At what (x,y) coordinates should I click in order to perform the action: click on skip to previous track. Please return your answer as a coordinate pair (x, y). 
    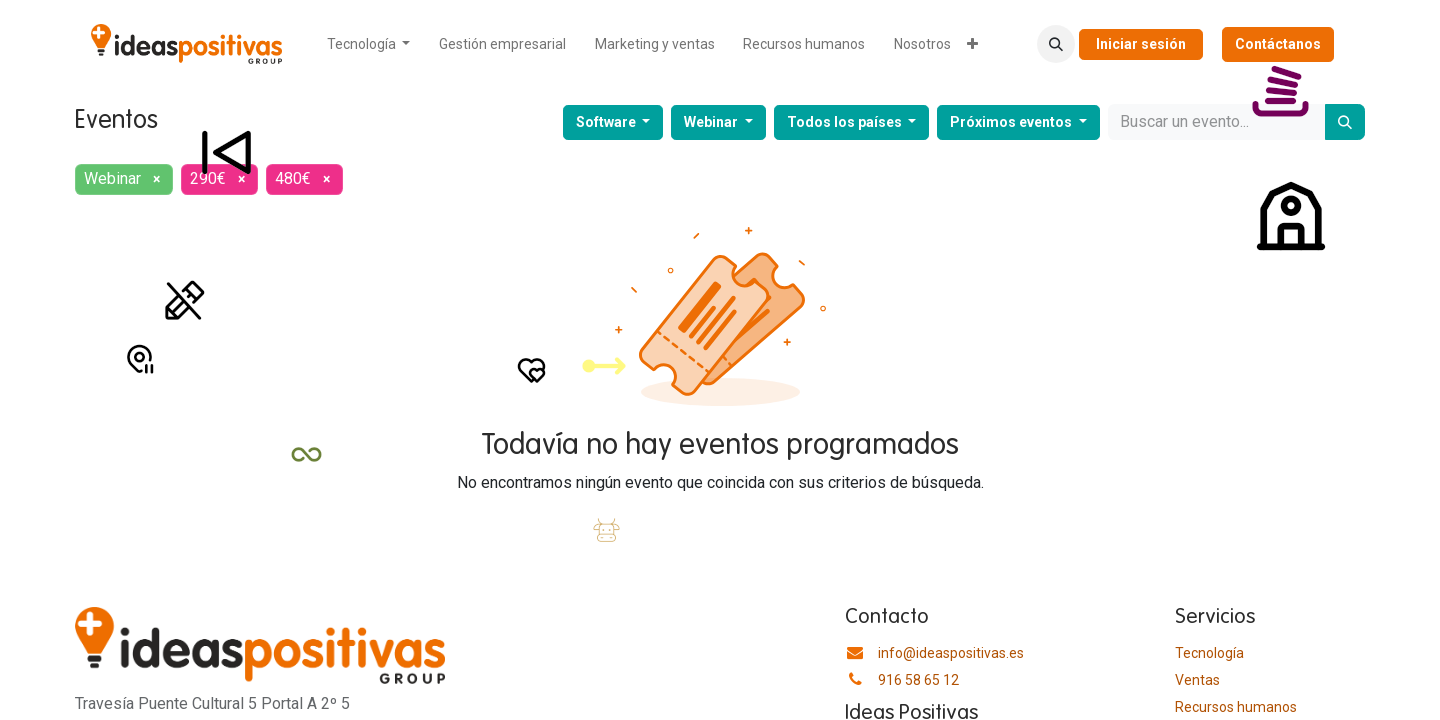
    Looking at the image, I should click on (226, 152).